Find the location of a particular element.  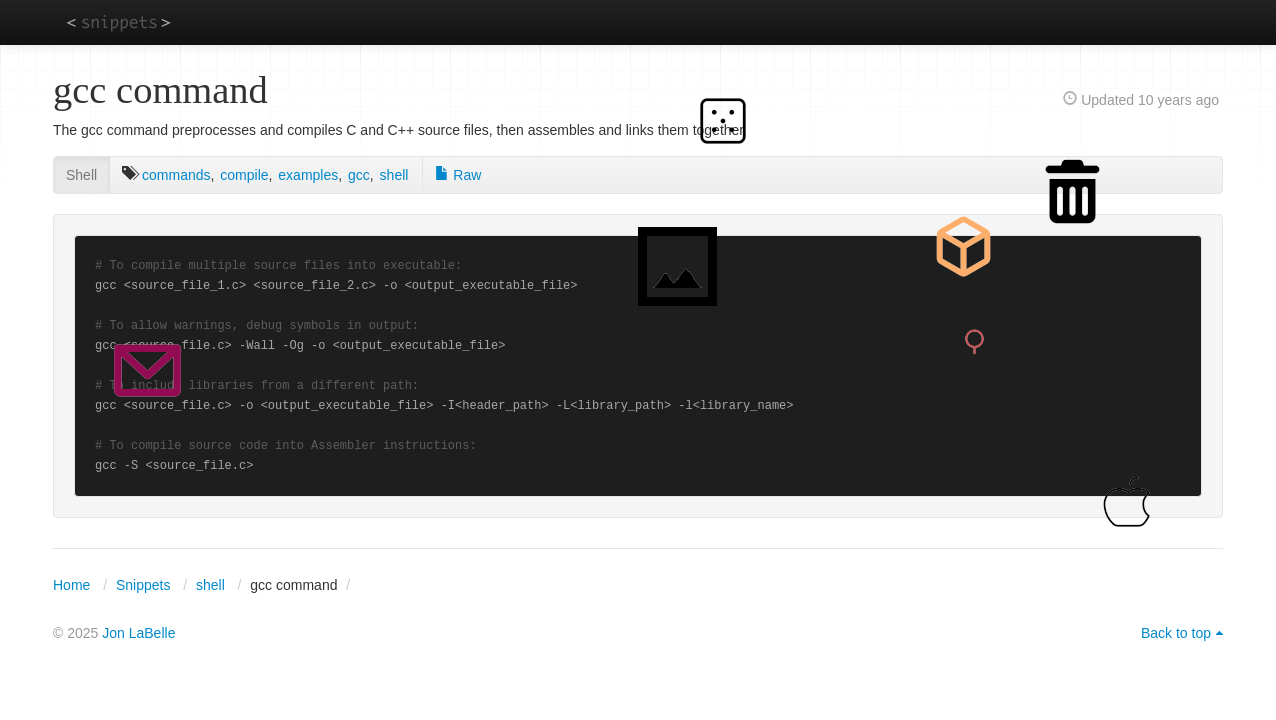

indicates Apple device or iOS compatibility is located at coordinates (1128, 505).